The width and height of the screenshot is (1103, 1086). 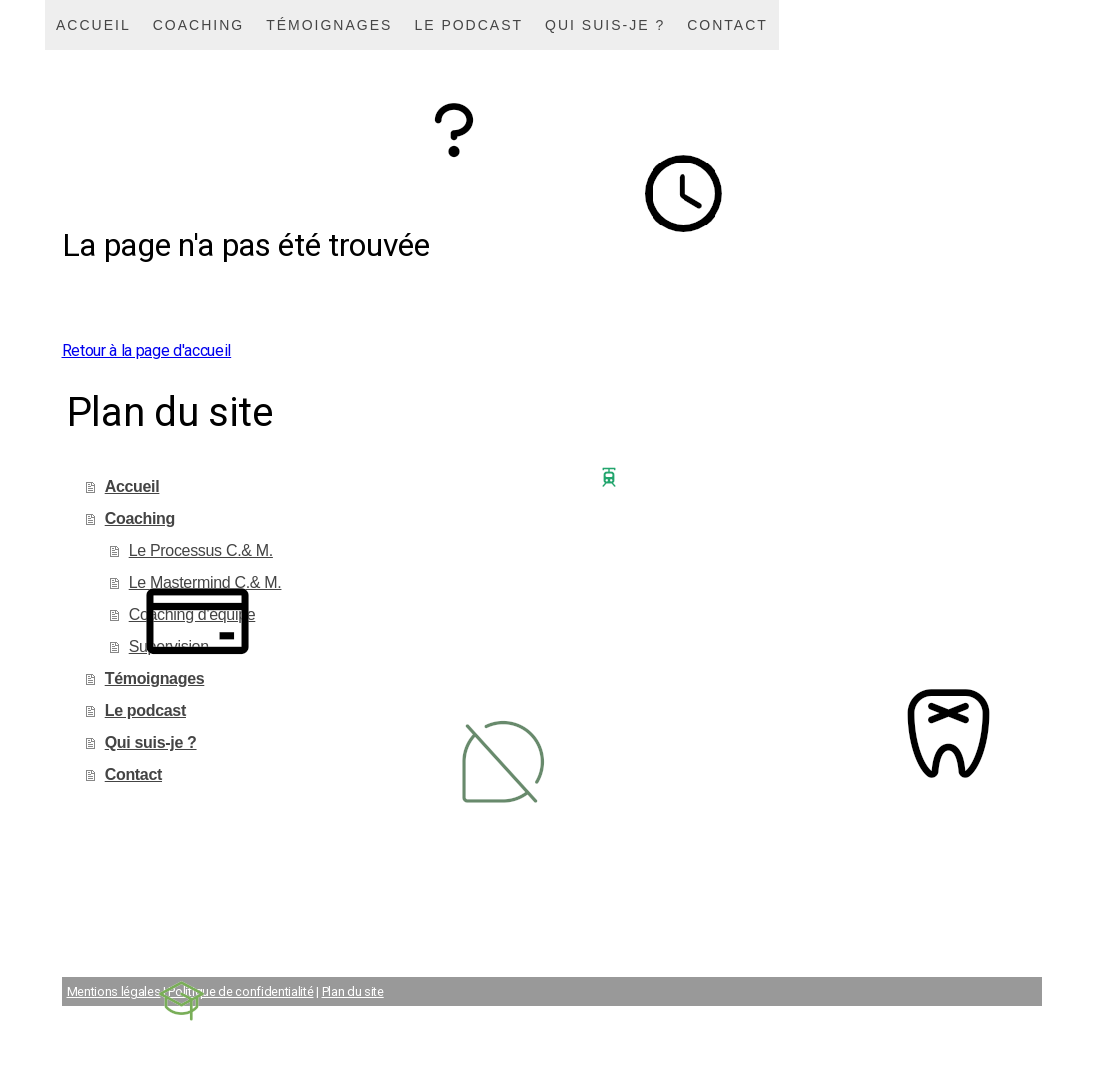 I want to click on access help or support, so click(x=454, y=129).